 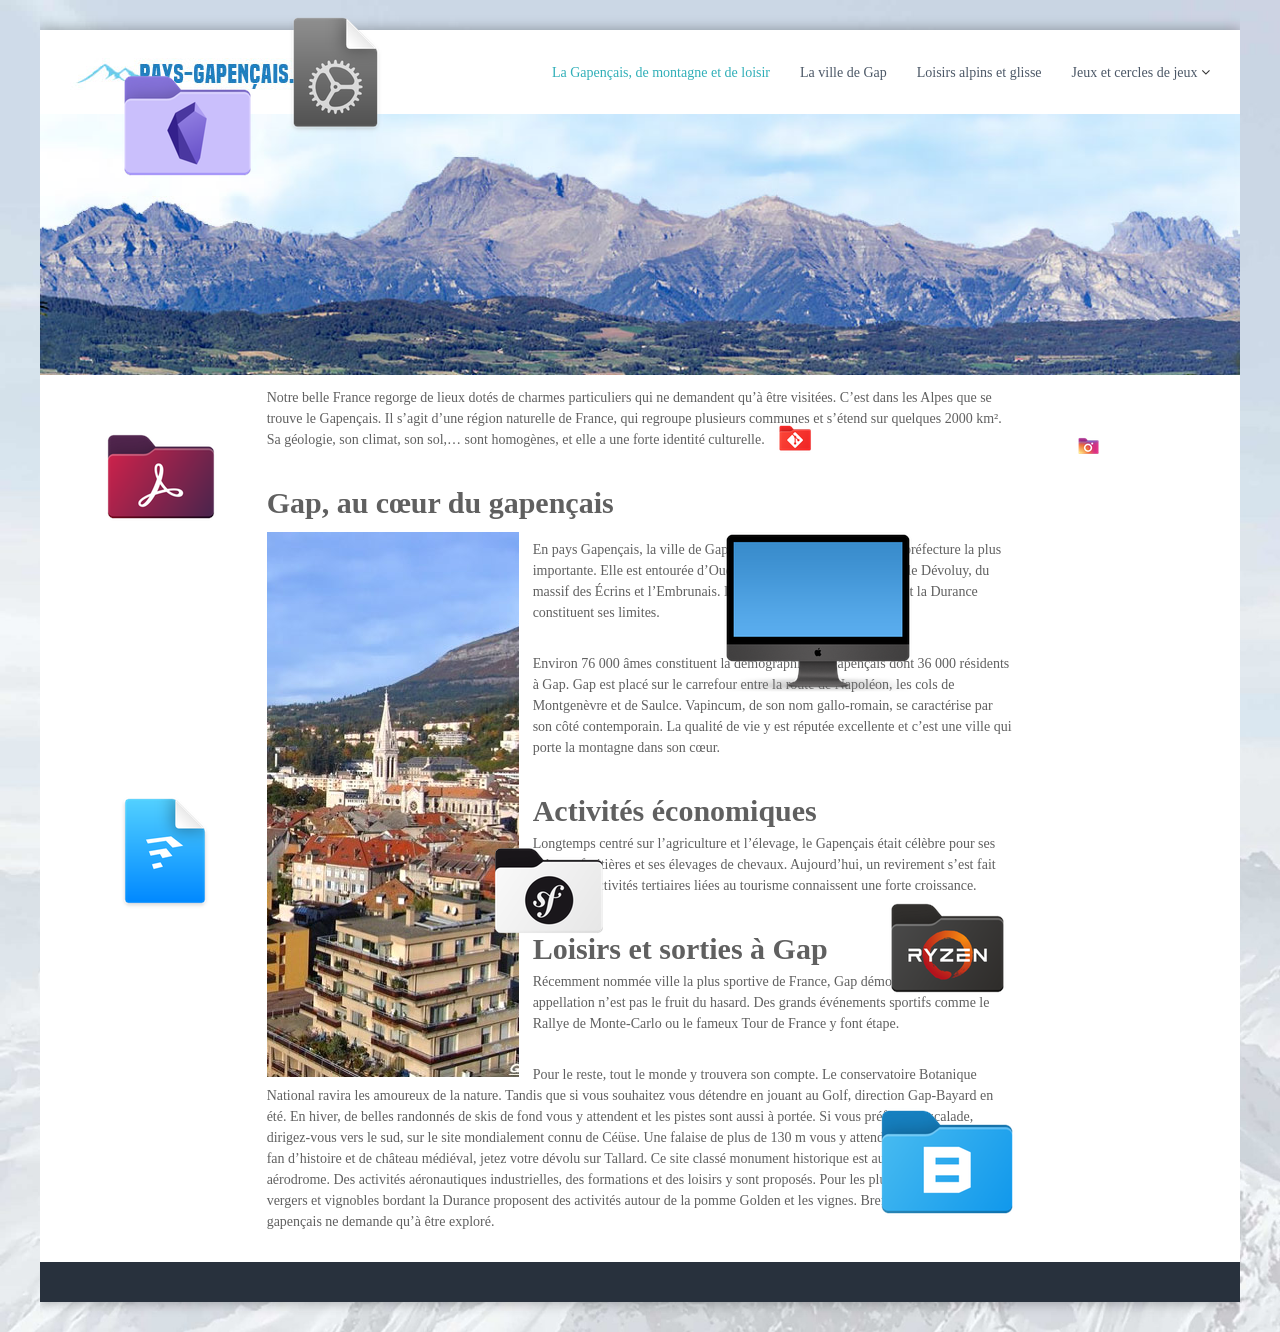 What do you see at coordinates (335, 74) in the screenshot?
I see `a desktop application or executable file` at bounding box center [335, 74].